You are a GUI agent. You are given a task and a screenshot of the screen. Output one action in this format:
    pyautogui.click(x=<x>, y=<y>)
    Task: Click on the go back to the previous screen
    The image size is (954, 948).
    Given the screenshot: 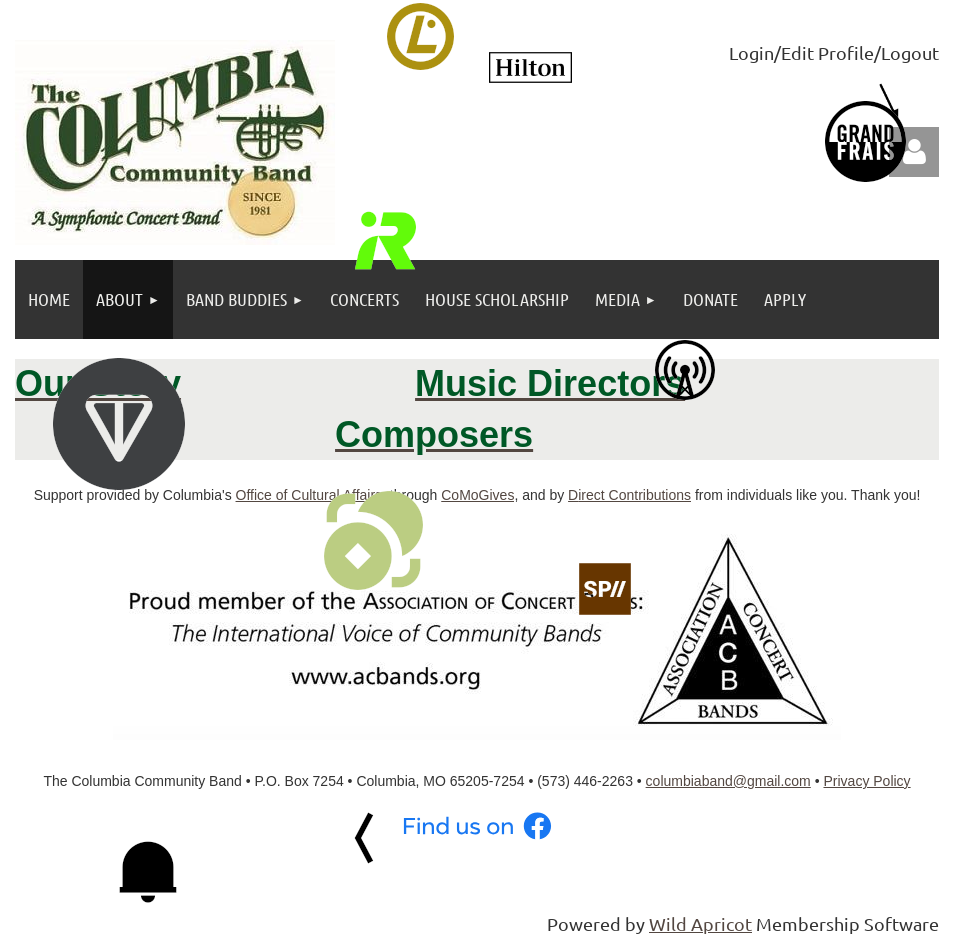 What is the action you would take?
    pyautogui.click(x=365, y=838)
    